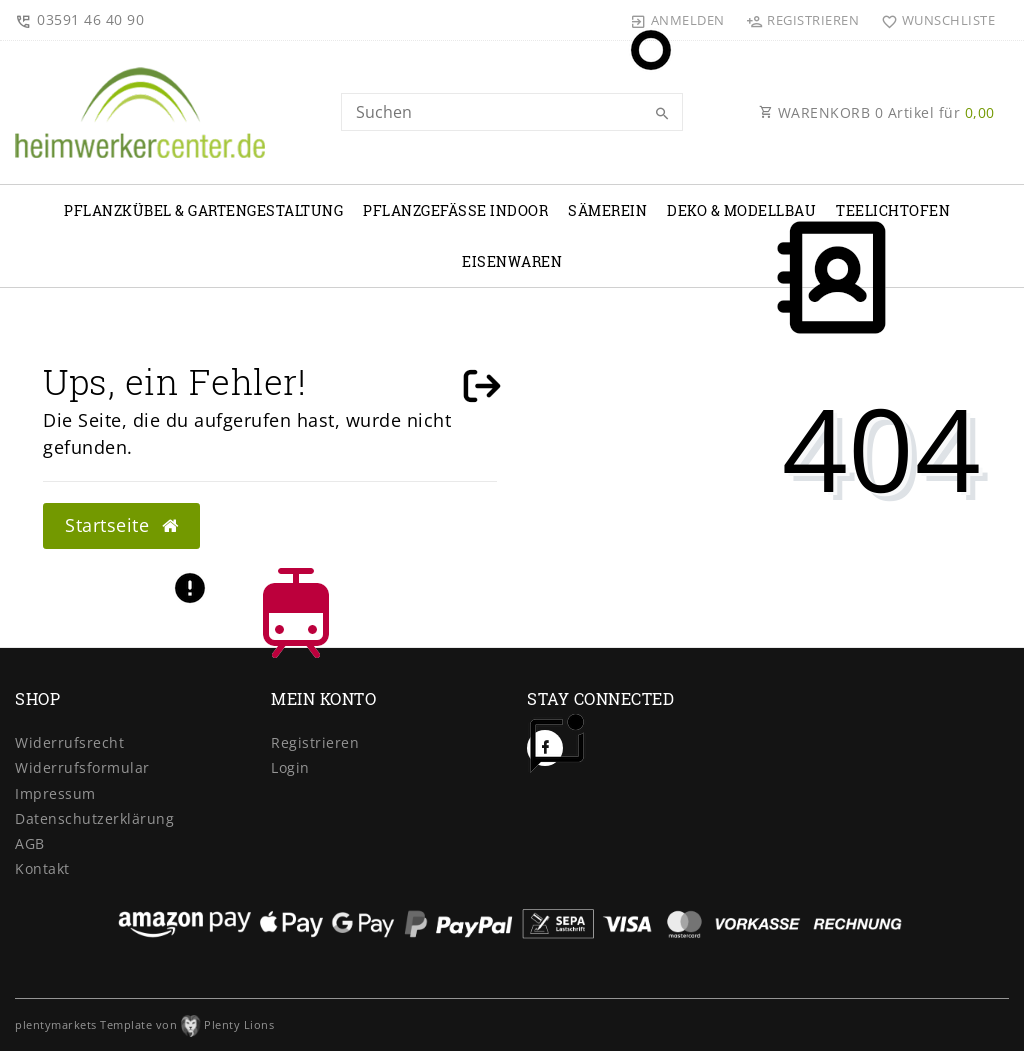  What do you see at coordinates (651, 50) in the screenshot?
I see `indicates a trip starting point or origin location` at bounding box center [651, 50].